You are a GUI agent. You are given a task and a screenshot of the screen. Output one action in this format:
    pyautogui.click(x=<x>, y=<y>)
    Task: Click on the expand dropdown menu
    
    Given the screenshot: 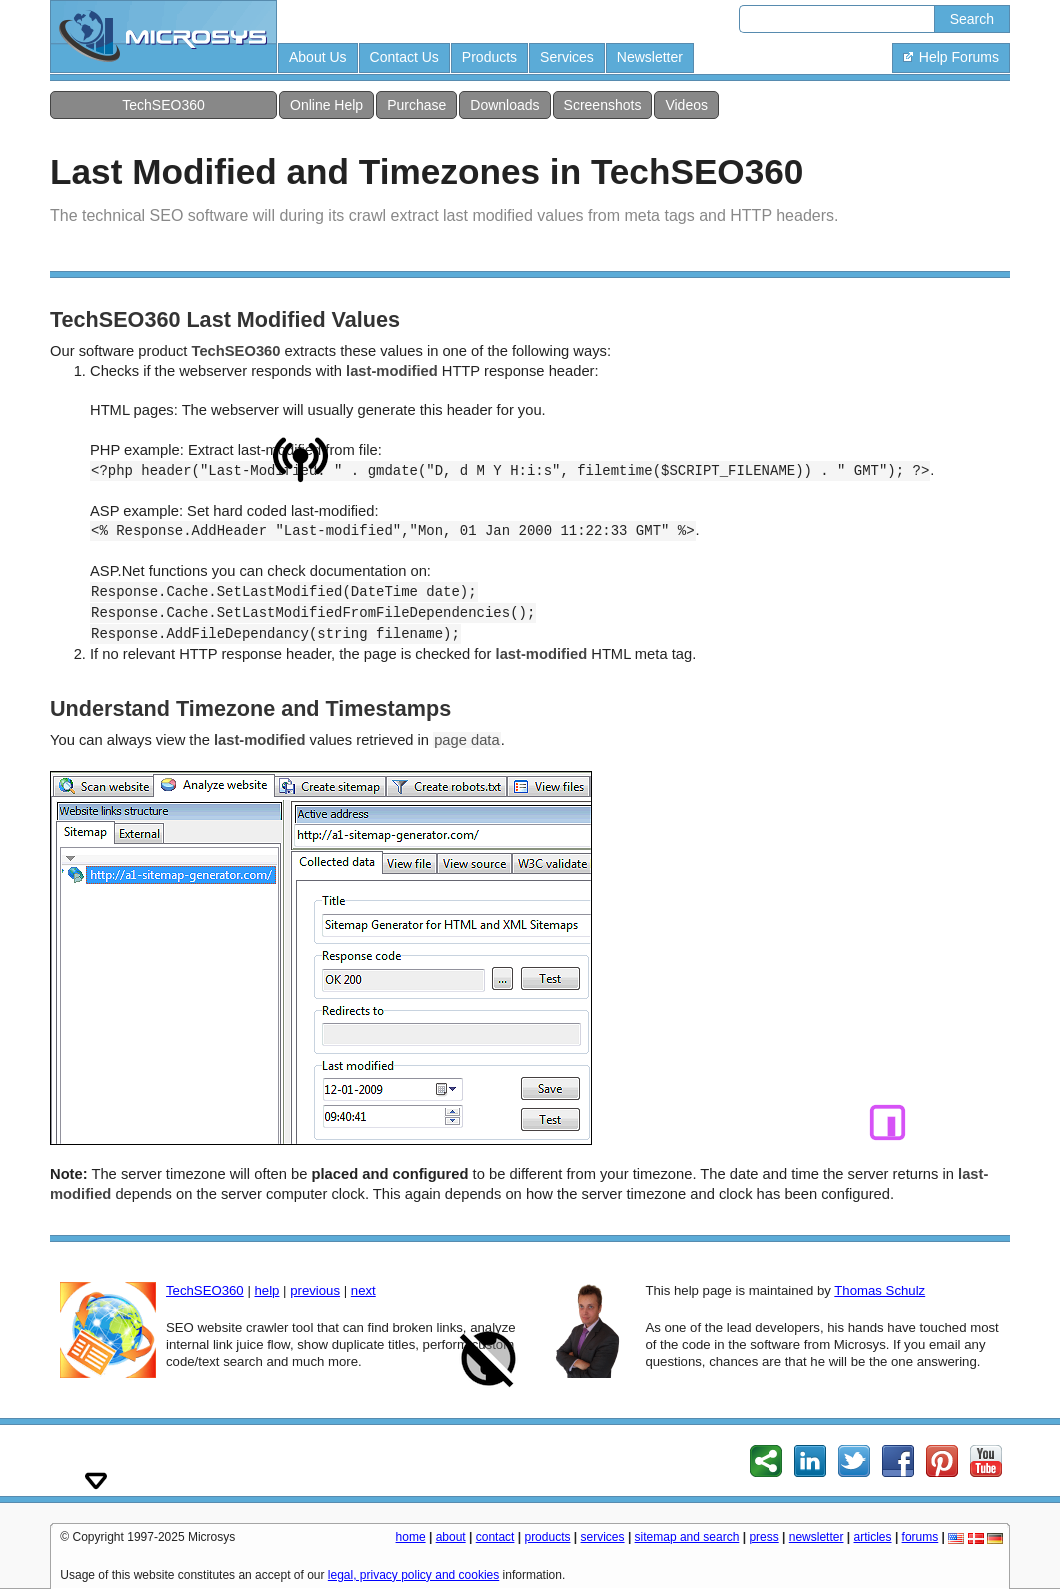 What is the action you would take?
    pyautogui.click(x=96, y=1480)
    